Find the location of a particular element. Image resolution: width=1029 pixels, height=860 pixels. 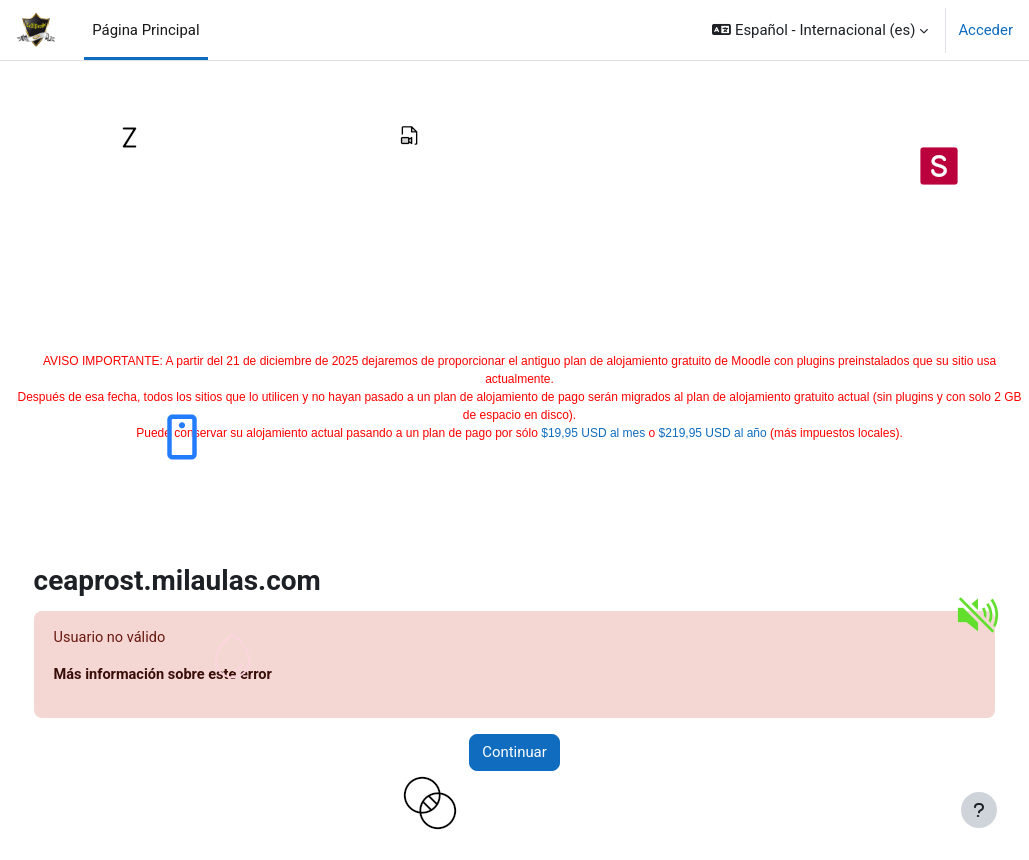

apply intersect operation to selected shapes is located at coordinates (430, 803).